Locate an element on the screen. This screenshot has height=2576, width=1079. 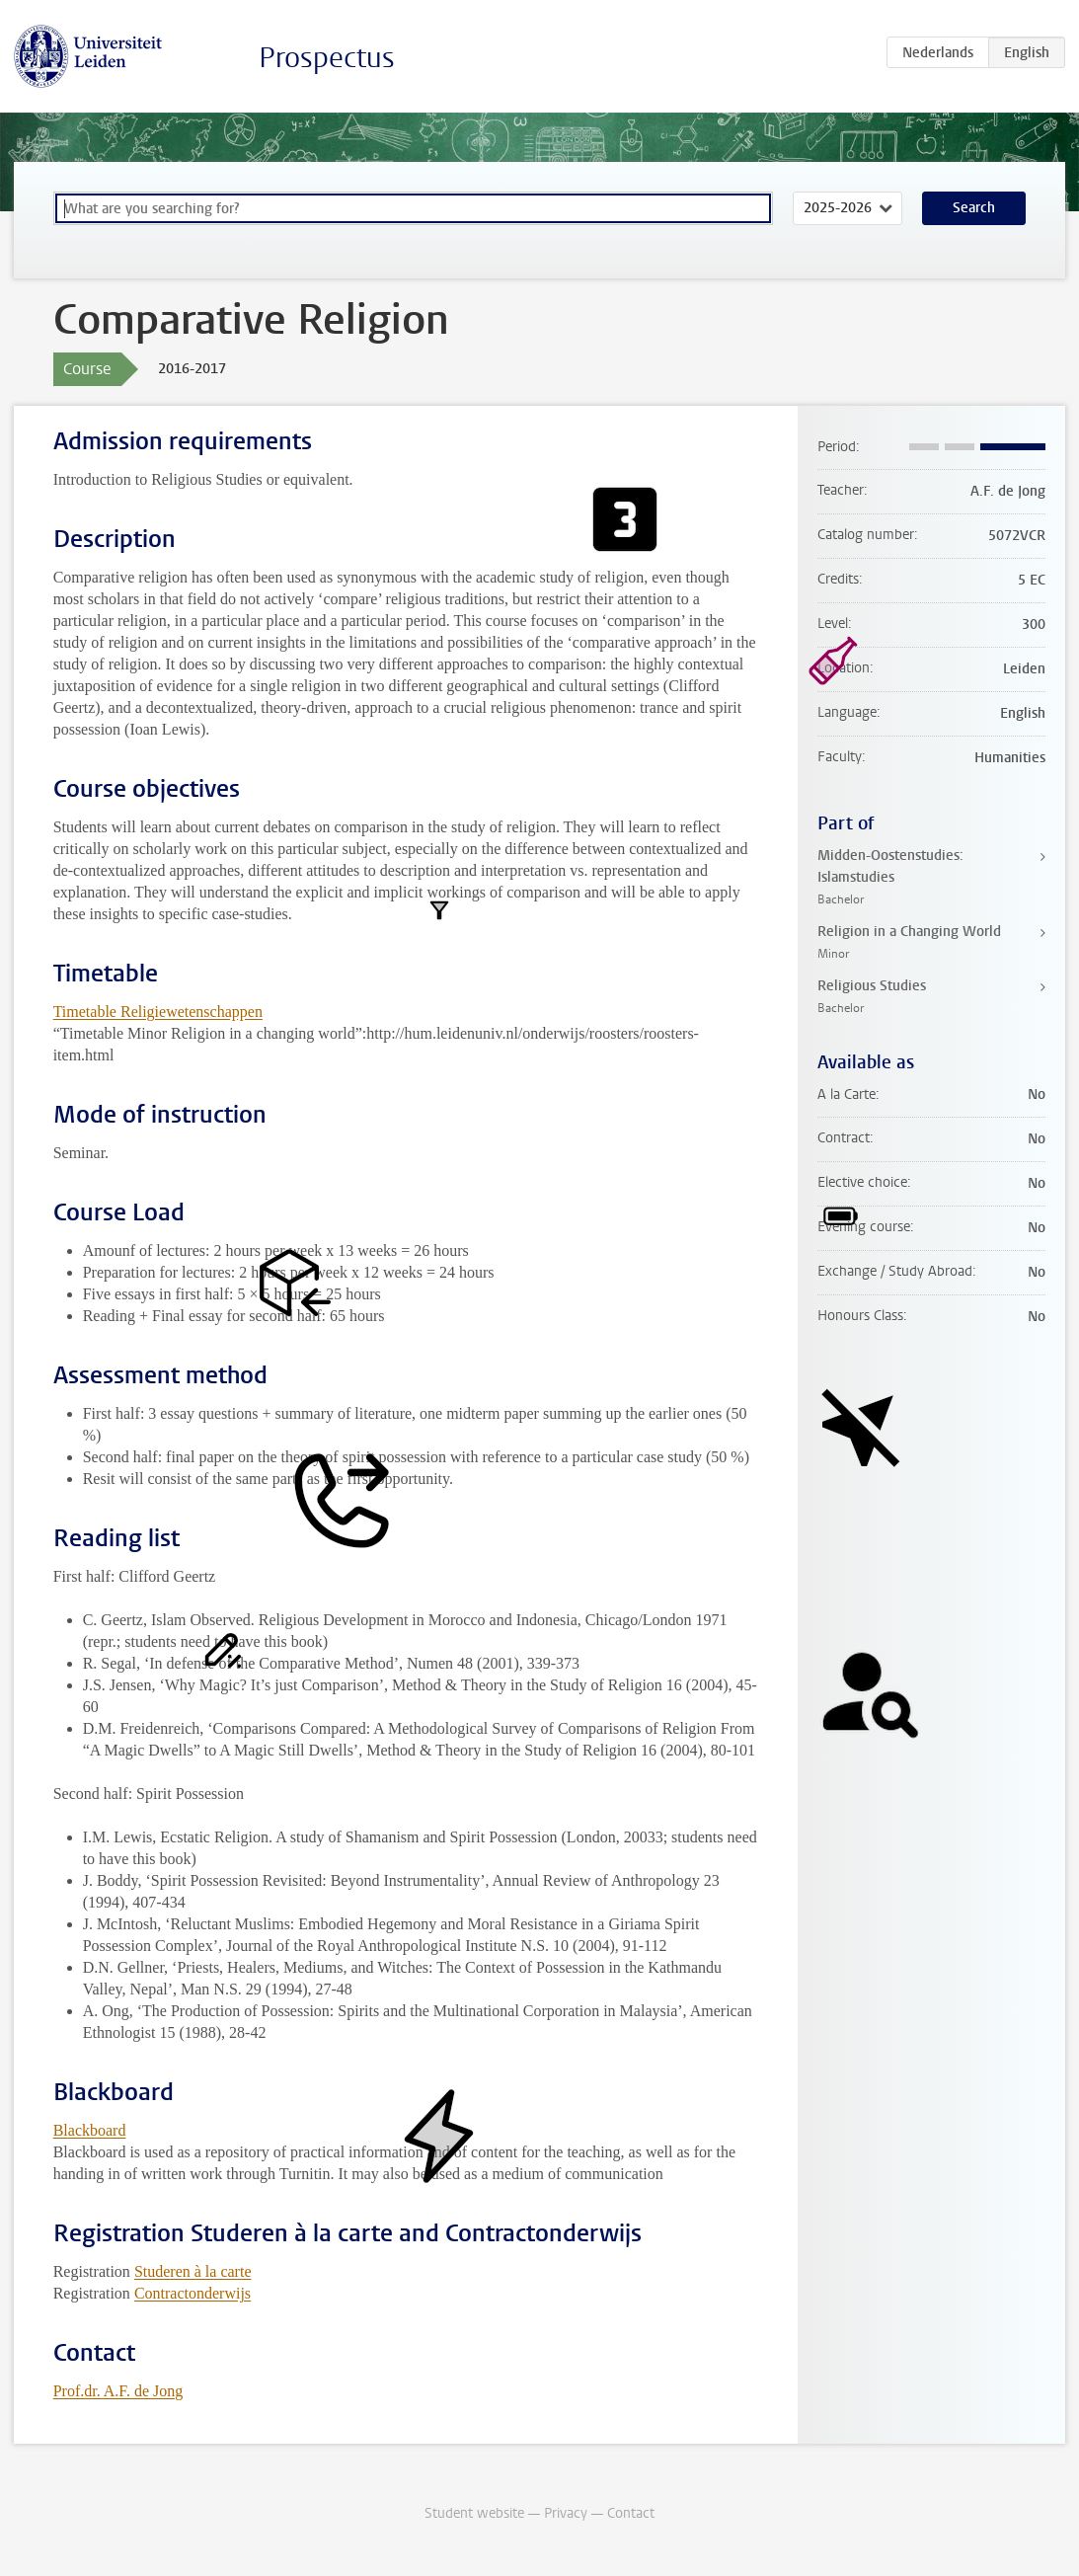
step 3 in a multi-step process is located at coordinates (625, 519).